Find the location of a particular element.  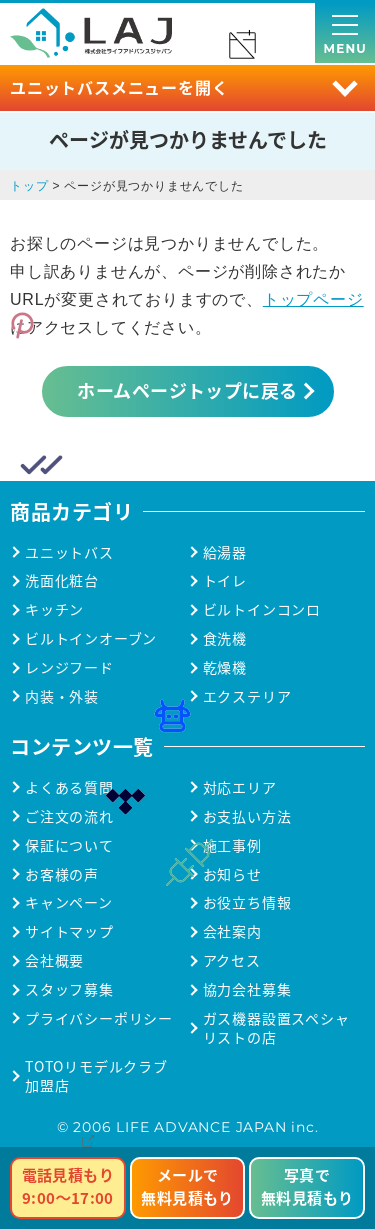

open Pinterest app is located at coordinates (21, 325).